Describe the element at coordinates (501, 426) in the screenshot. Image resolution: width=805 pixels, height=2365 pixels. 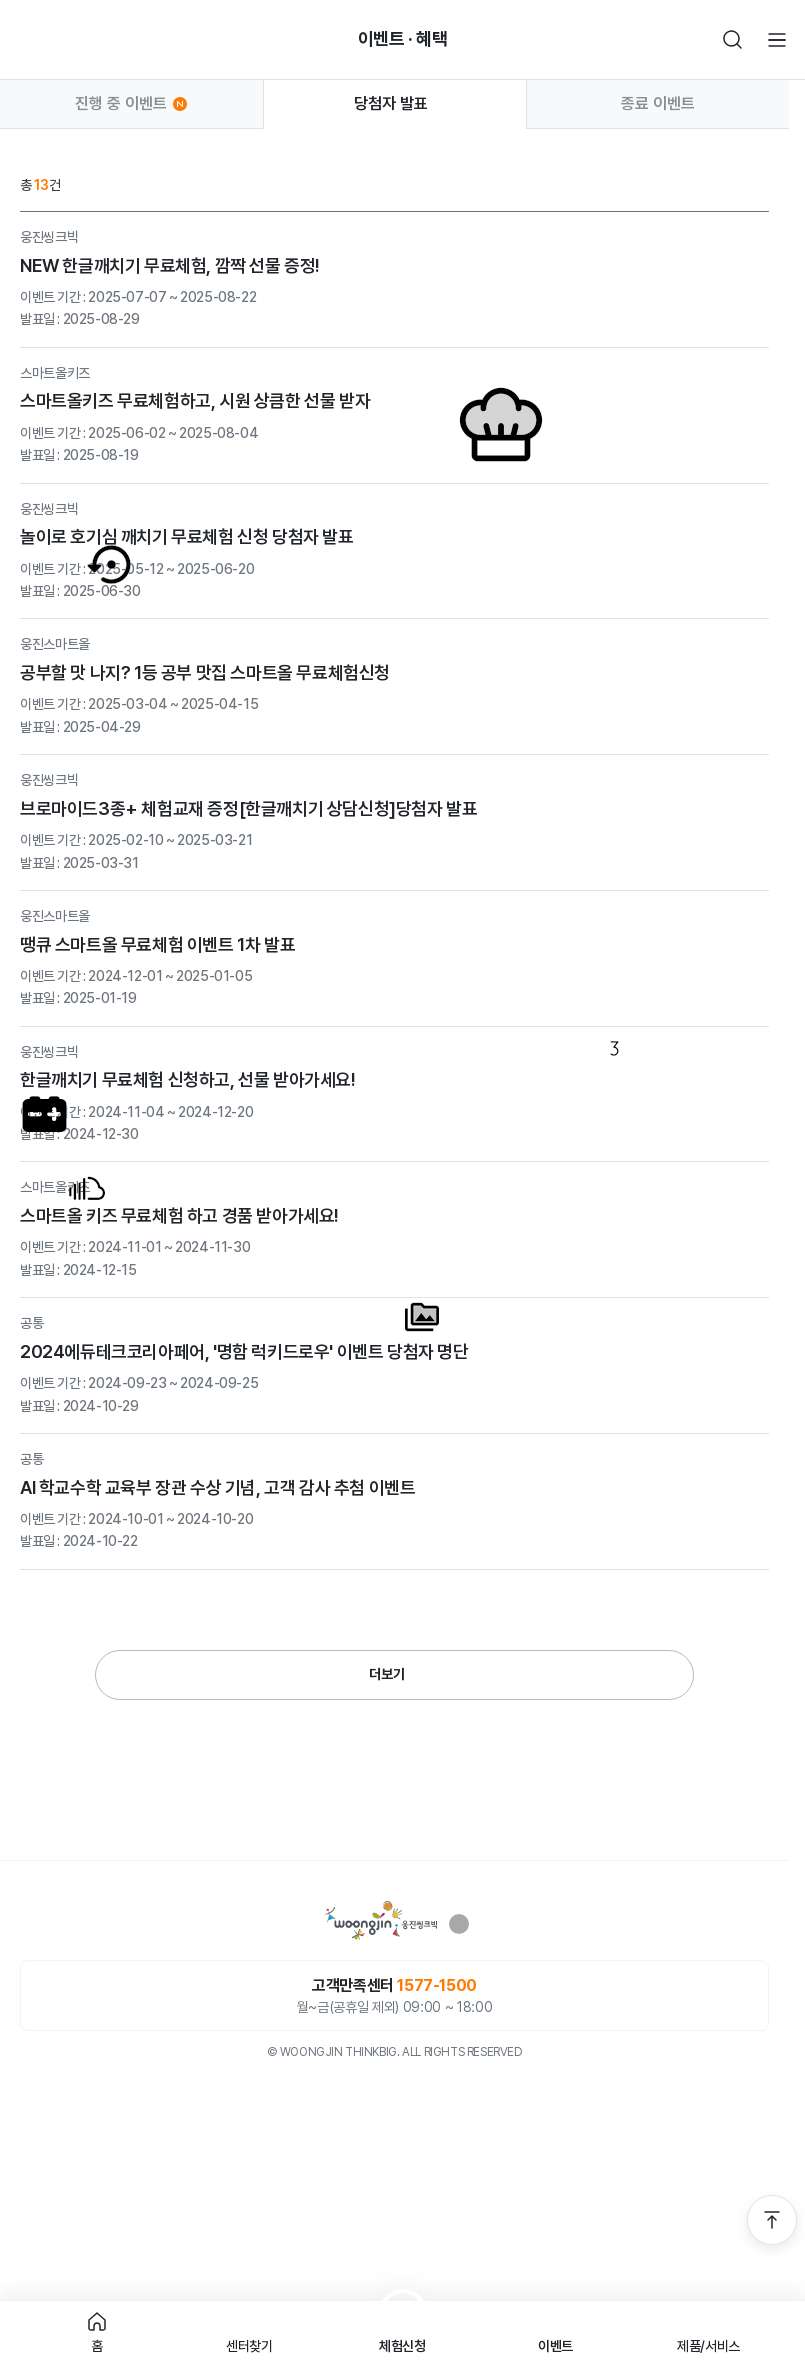
I see `browse recipes or cooking content` at that location.